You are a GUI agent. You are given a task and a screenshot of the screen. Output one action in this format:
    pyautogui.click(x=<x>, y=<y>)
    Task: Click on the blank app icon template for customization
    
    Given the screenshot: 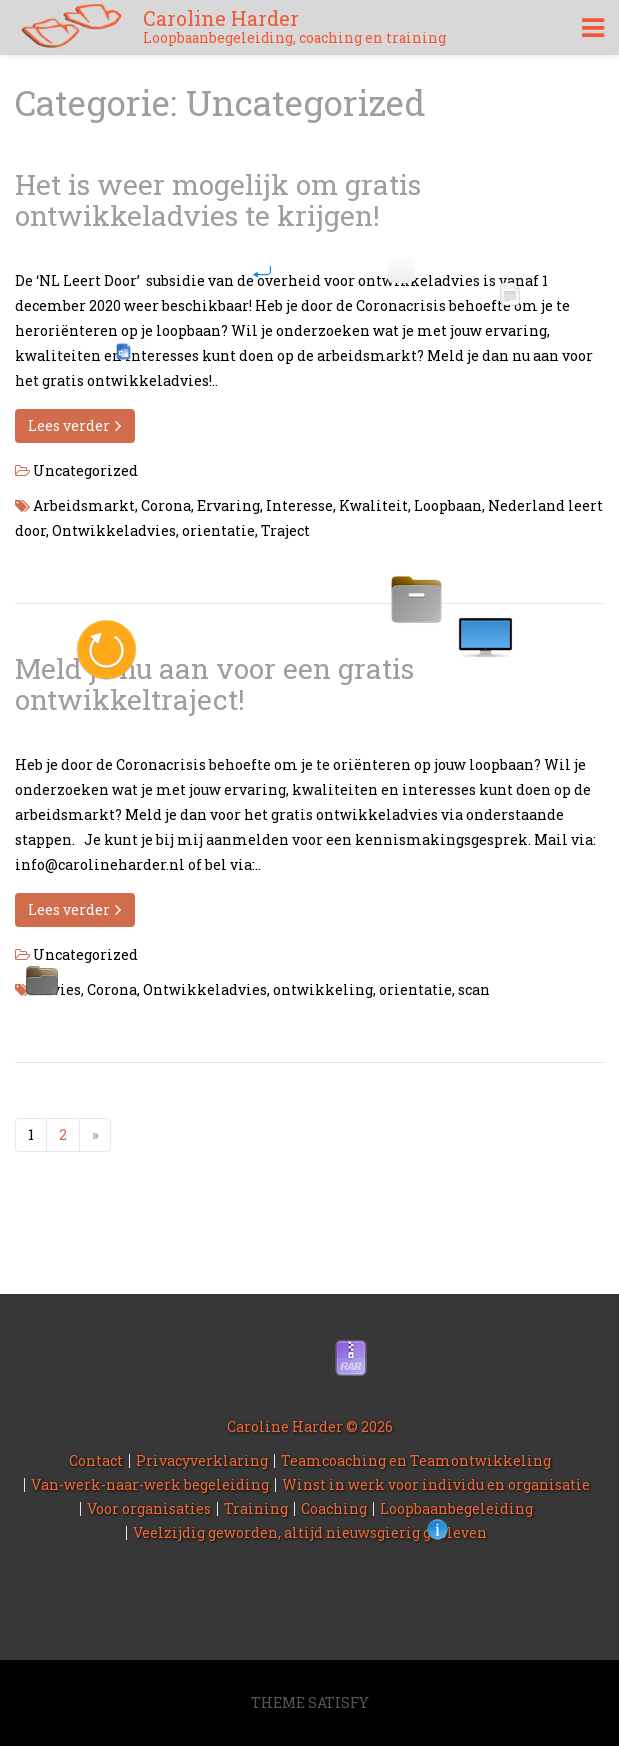 What is the action you would take?
    pyautogui.click(x=401, y=269)
    